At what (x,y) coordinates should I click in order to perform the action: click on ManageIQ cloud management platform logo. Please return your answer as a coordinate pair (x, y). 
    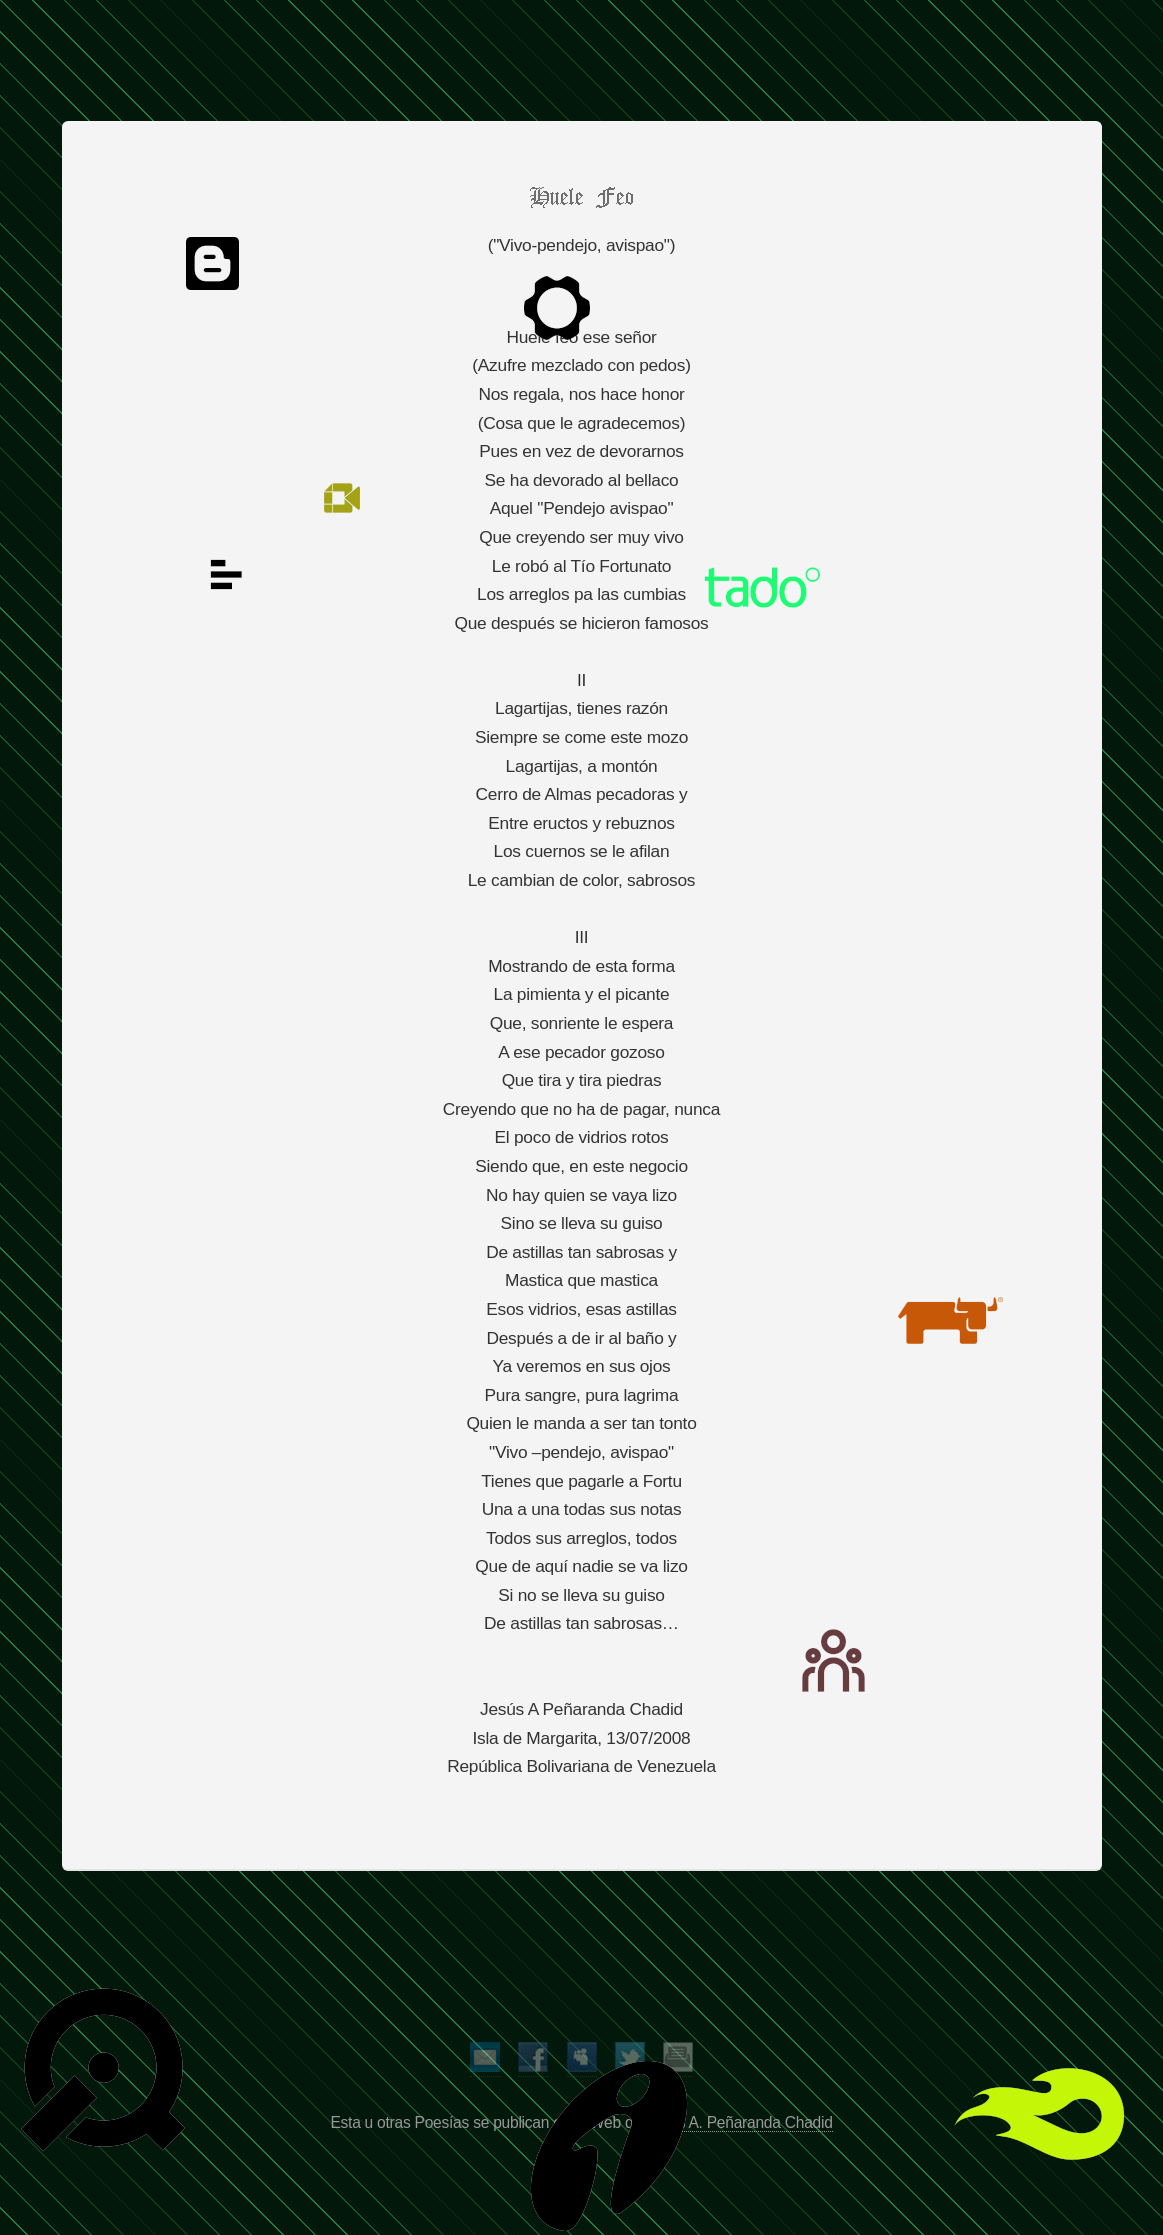
    Looking at the image, I should click on (103, 2070).